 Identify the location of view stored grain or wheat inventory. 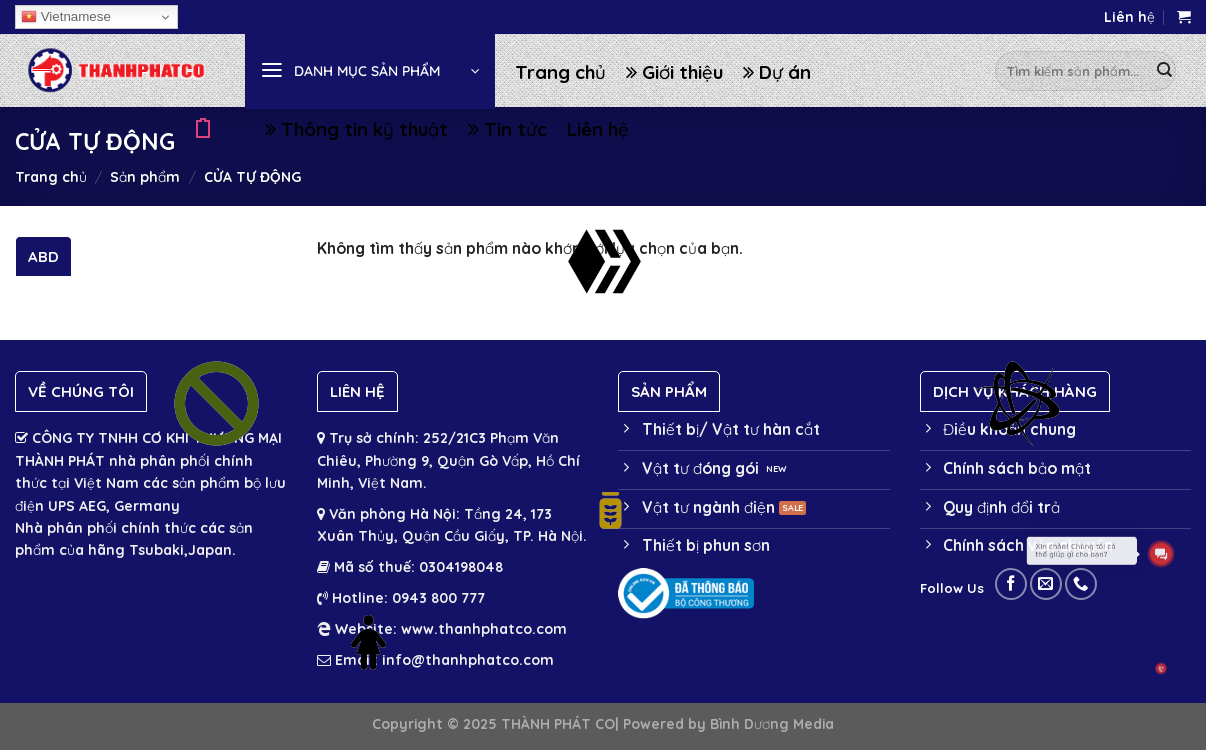
(610, 511).